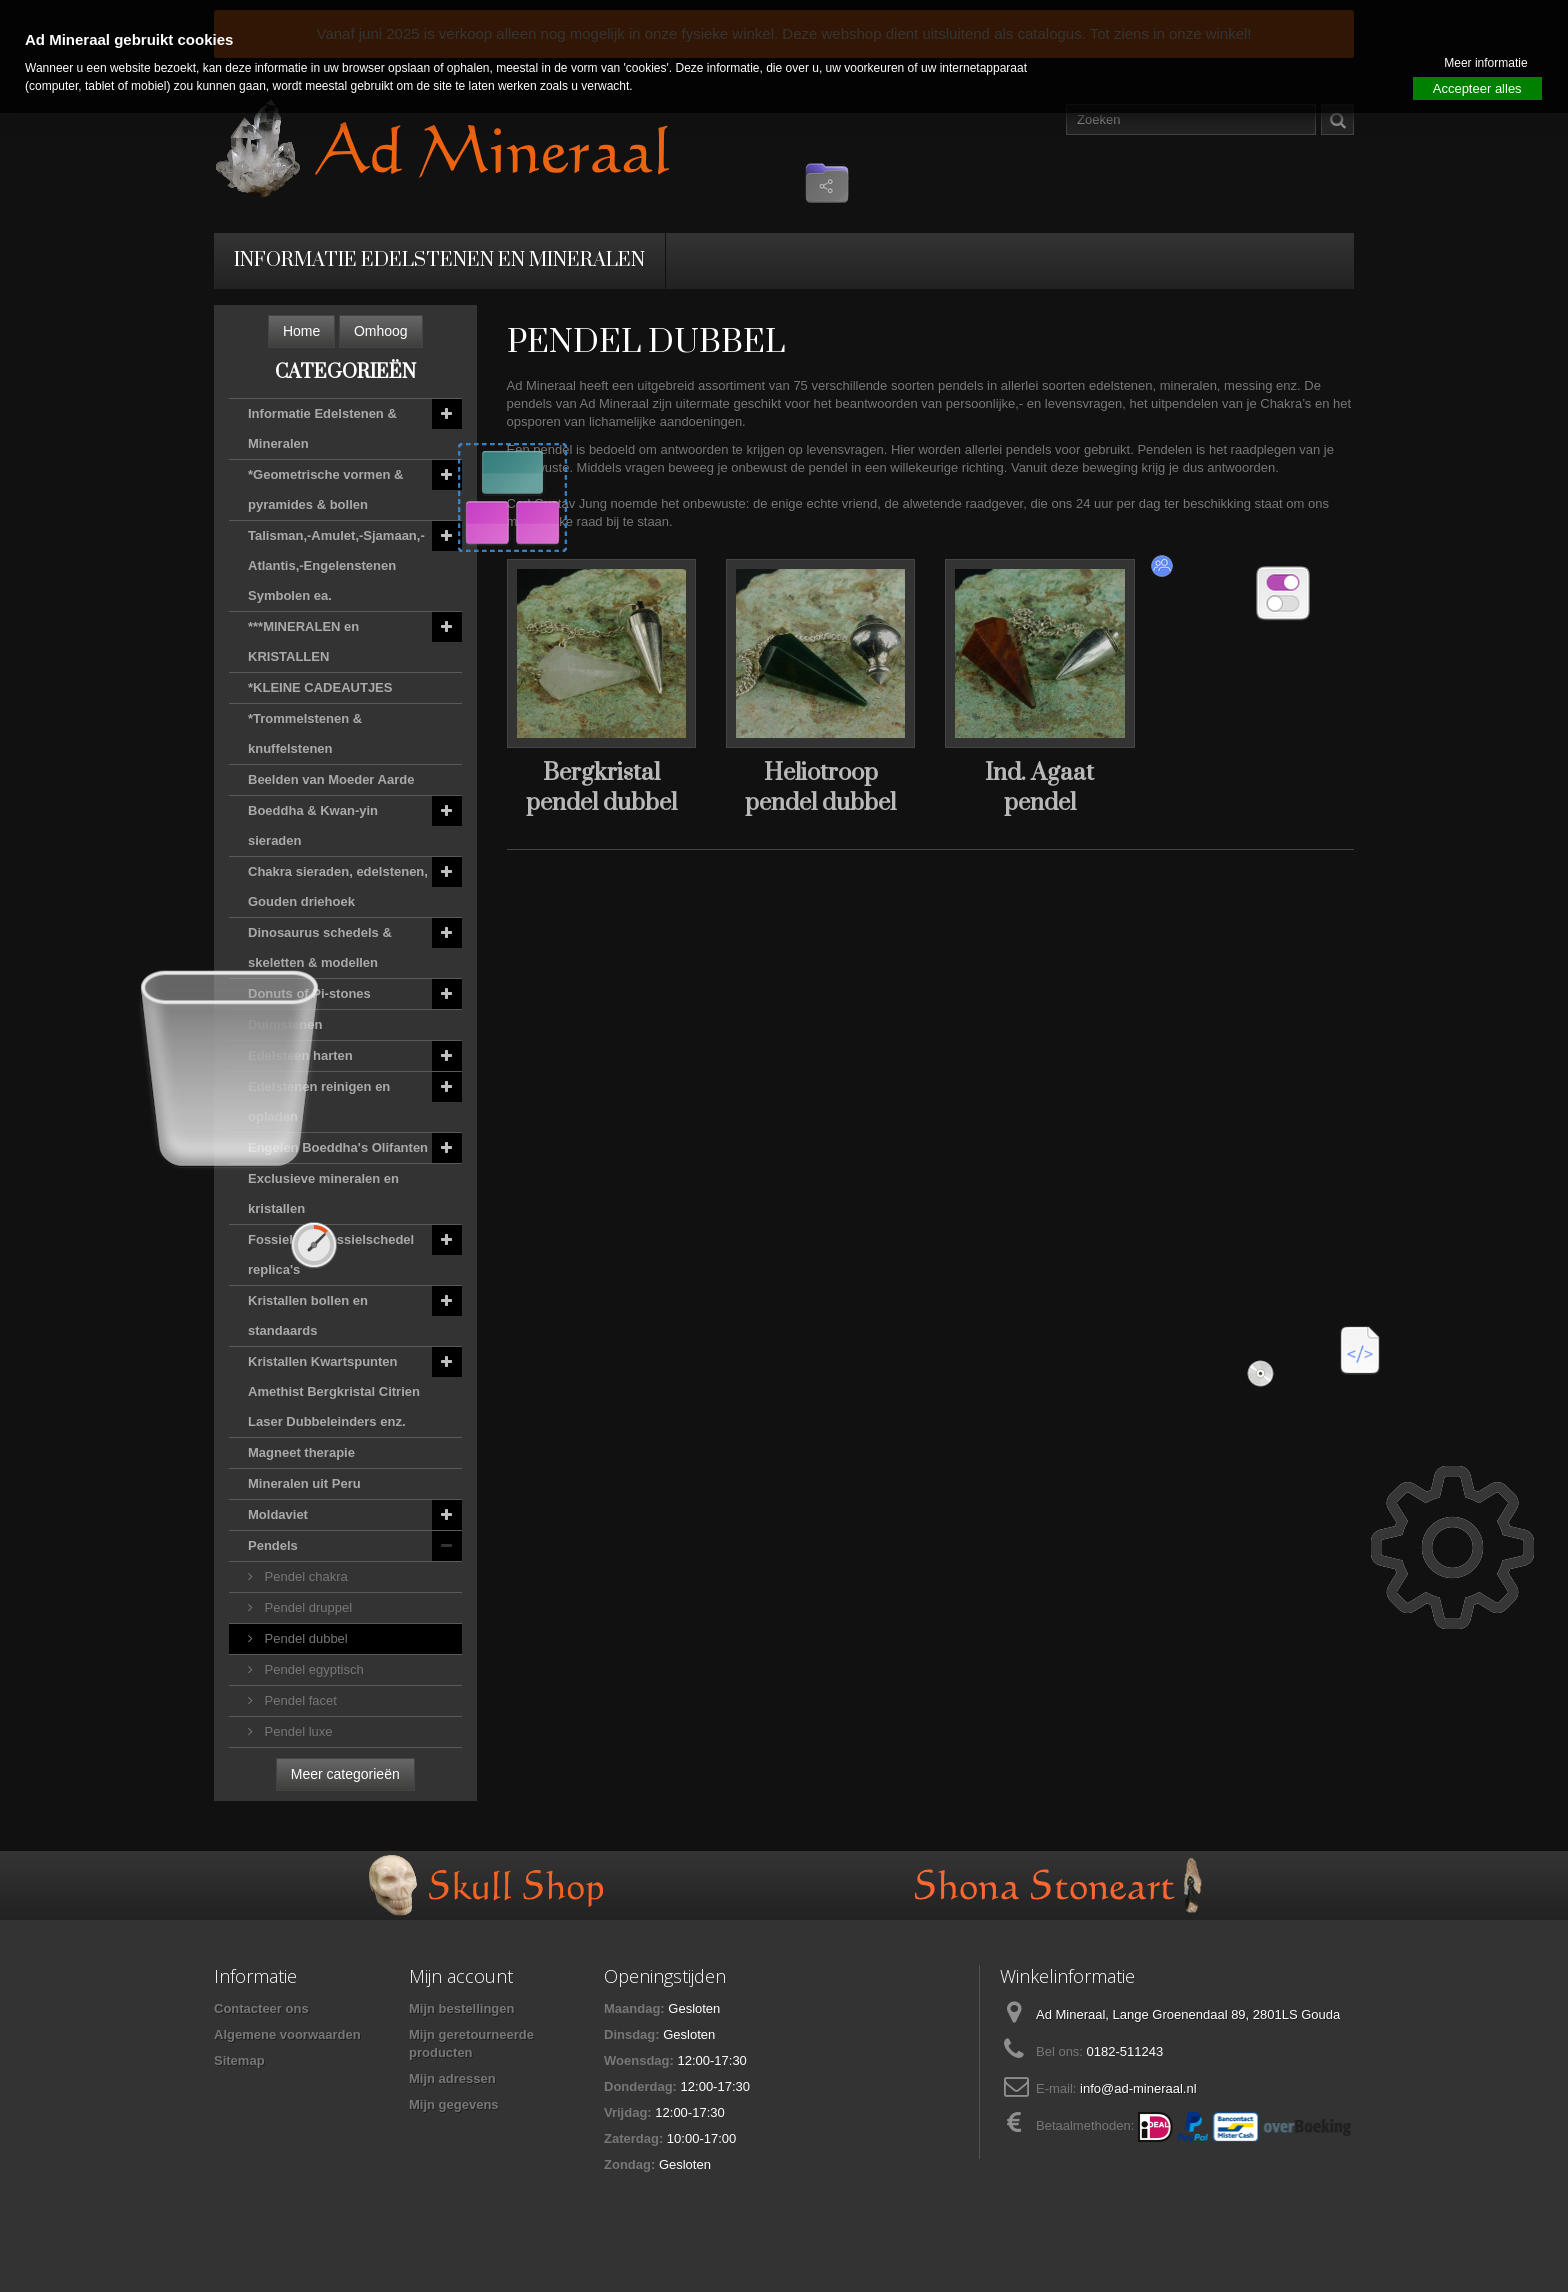 The height and width of the screenshot is (2292, 1568). I want to click on manage user accounts and settings, so click(1162, 566).